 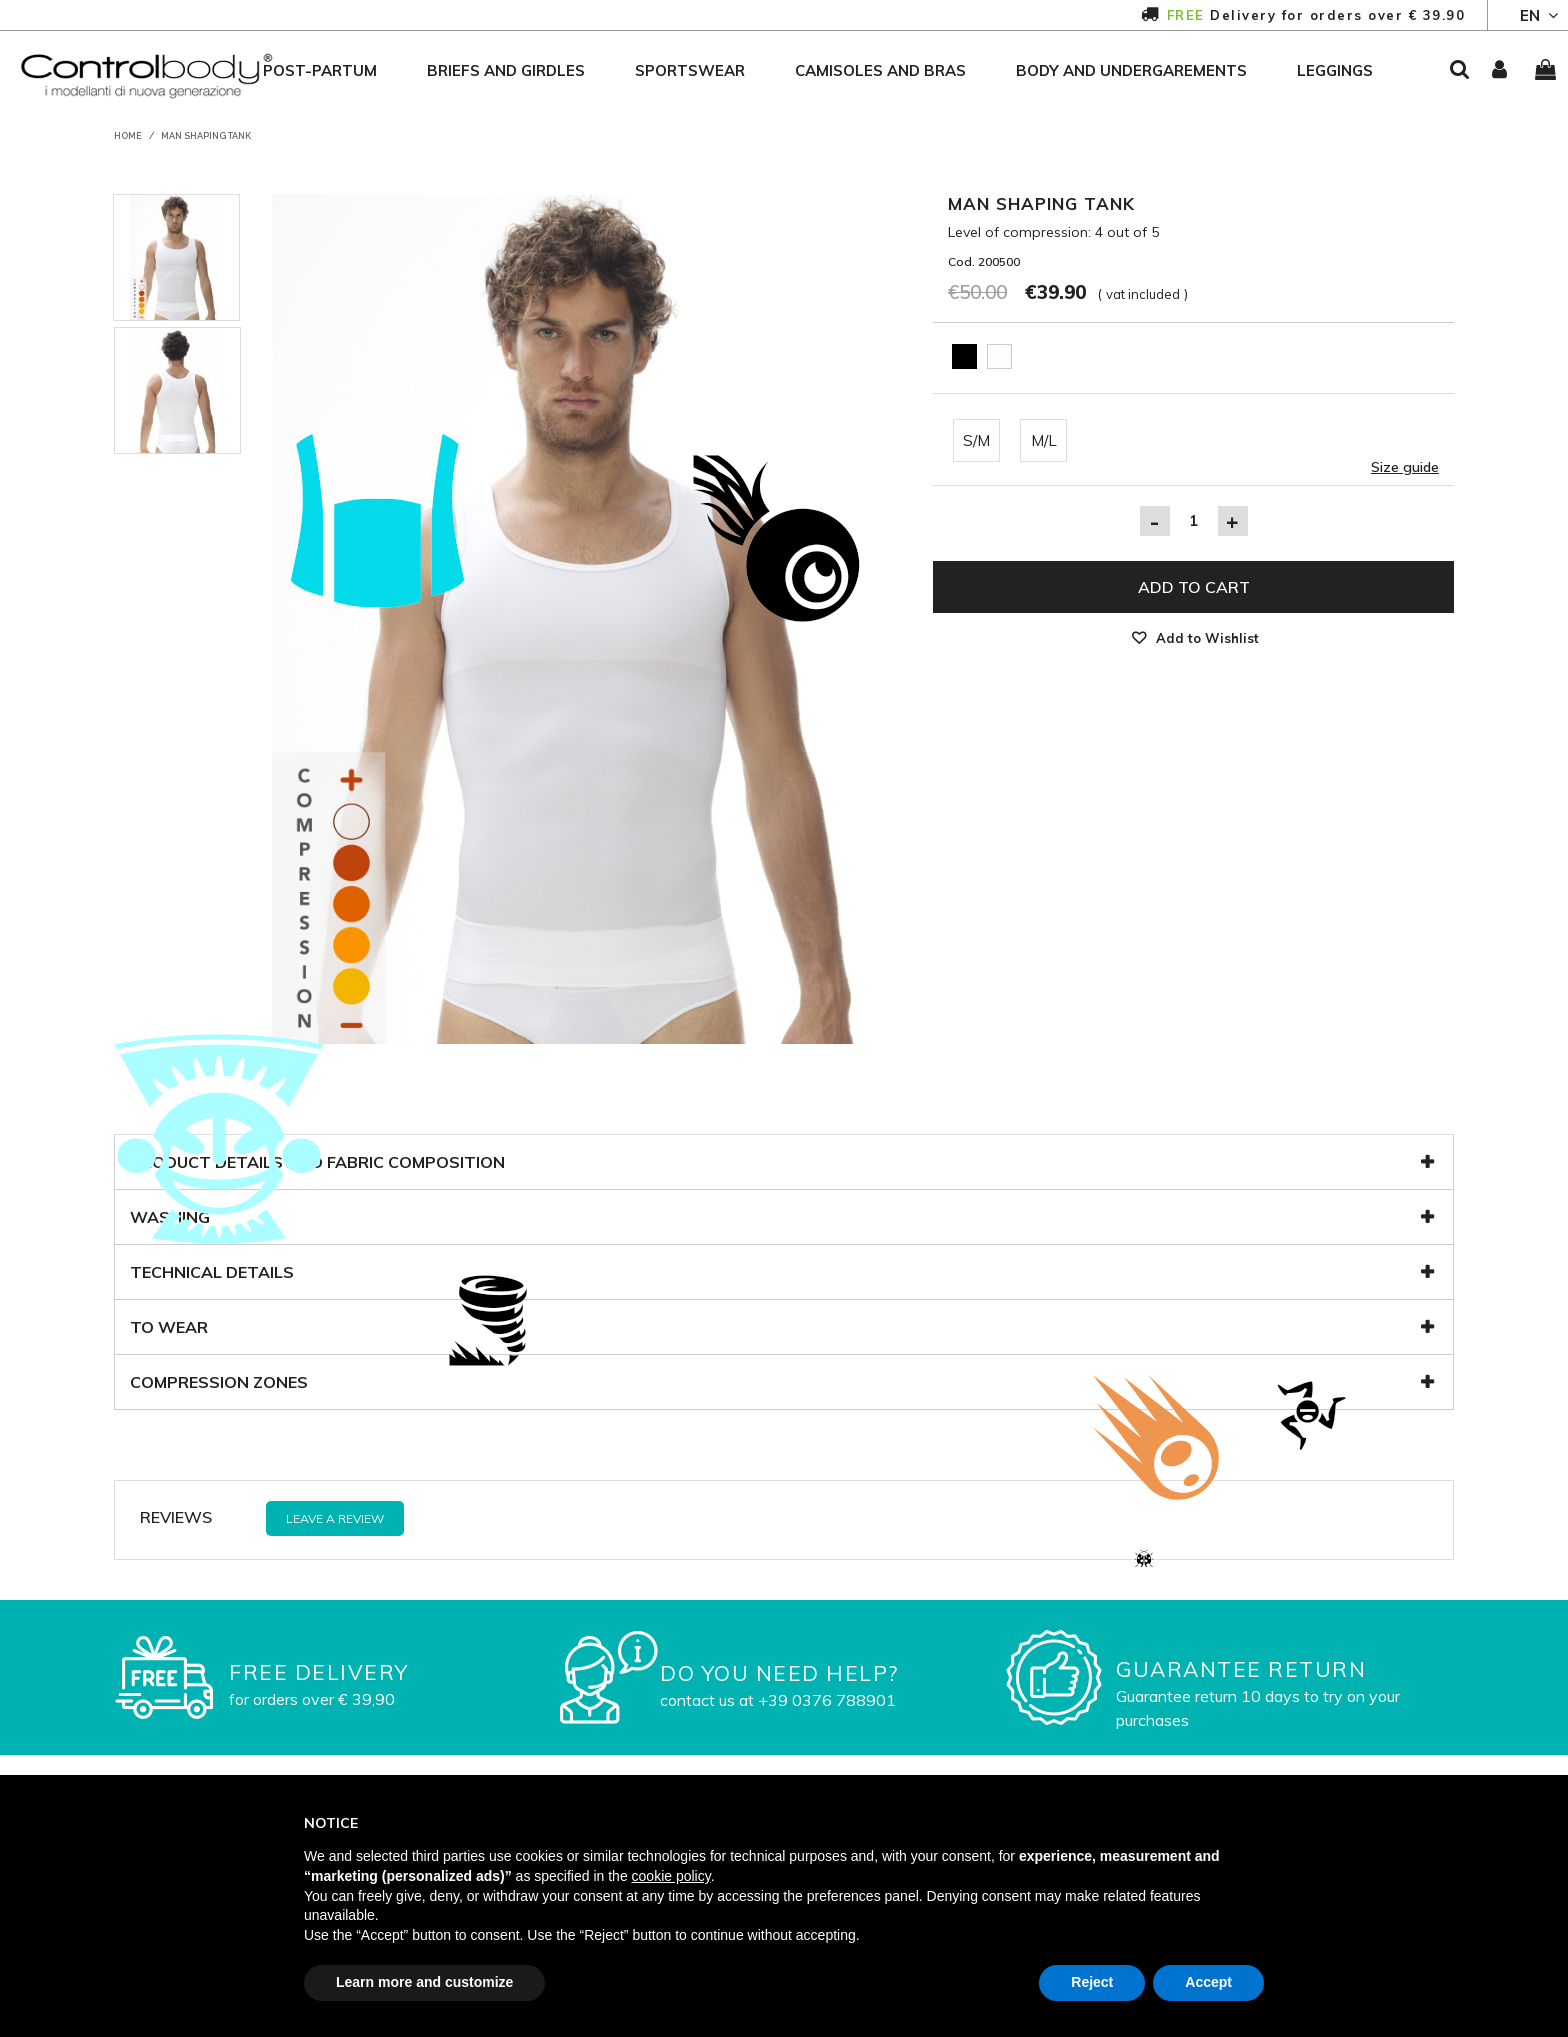 I want to click on sicilian cultural or regional symbol, so click(x=1310, y=1415).